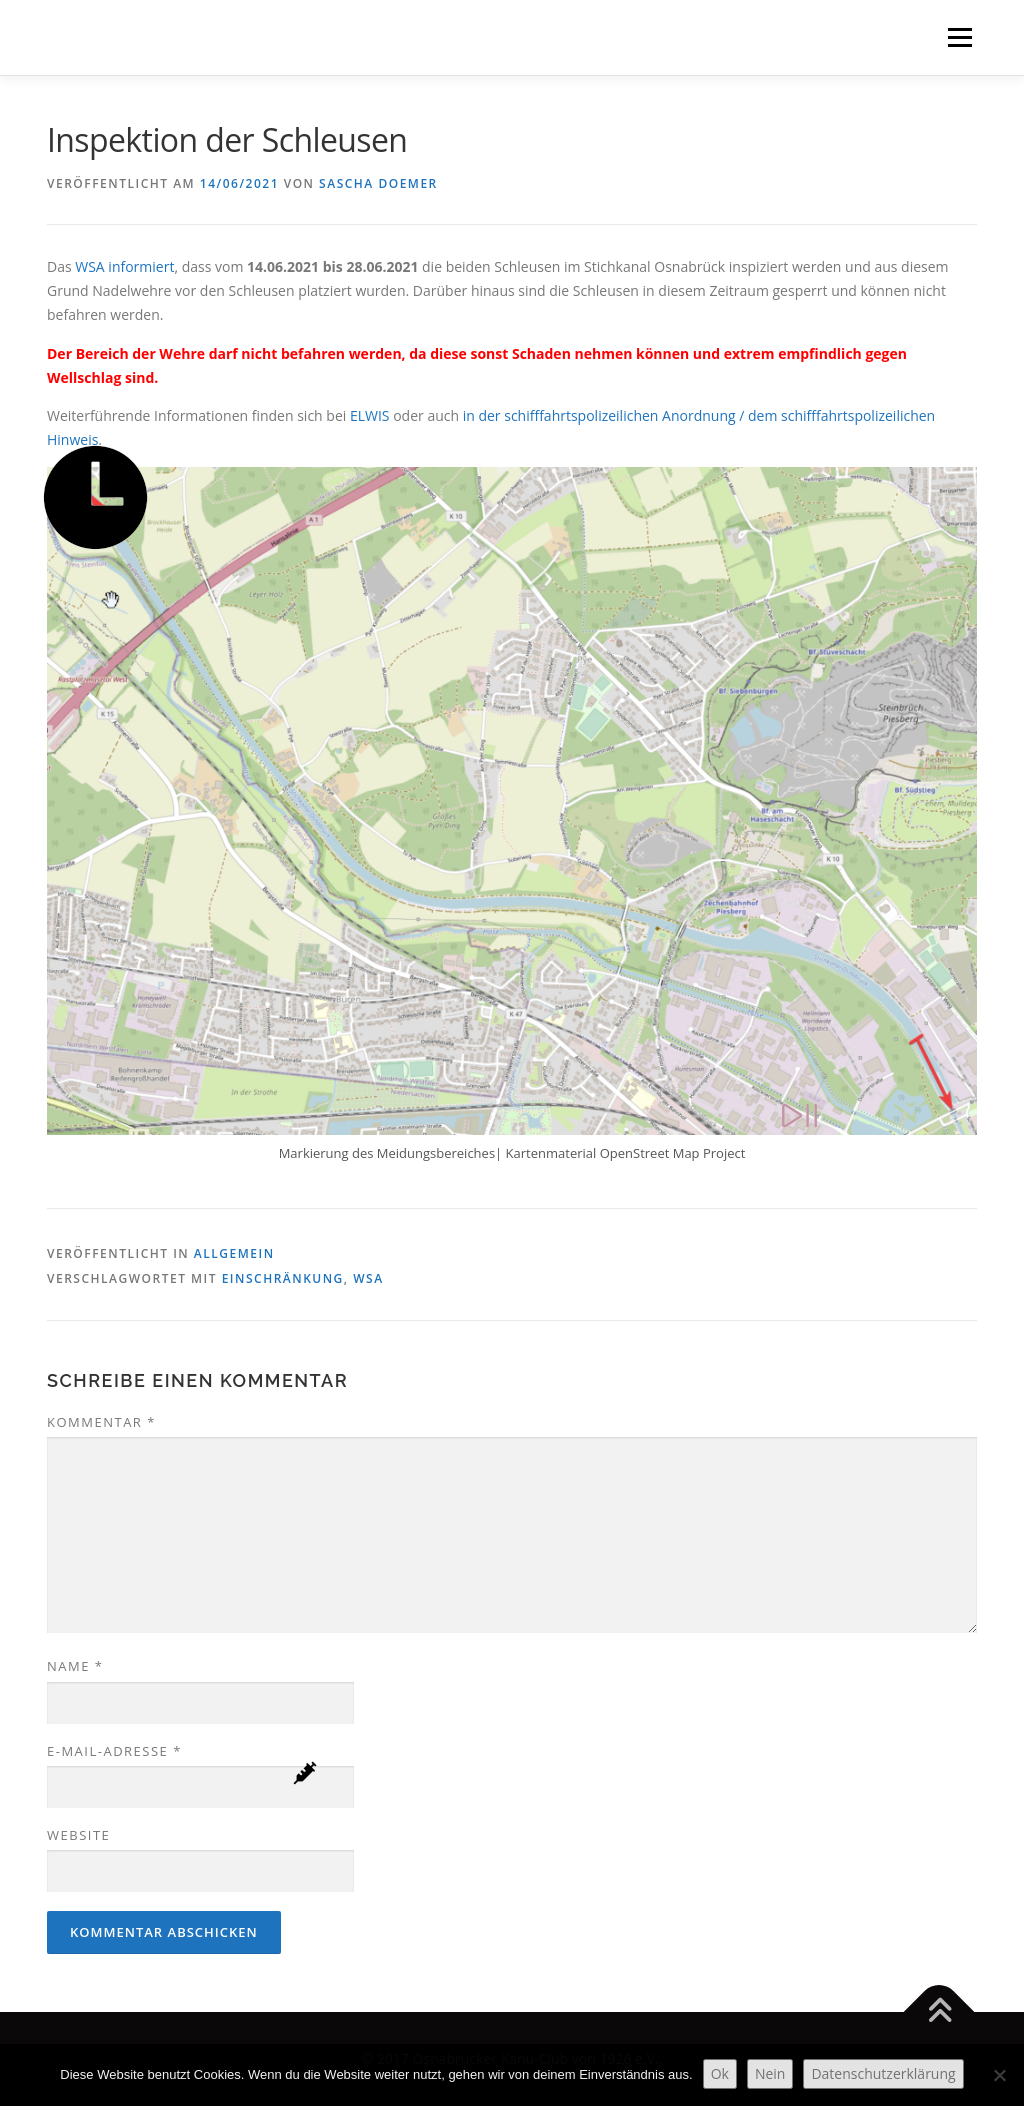  Describe the element at coordinates (304, 1773) in the screenshot. I see `access medical or health-related features` at that location.